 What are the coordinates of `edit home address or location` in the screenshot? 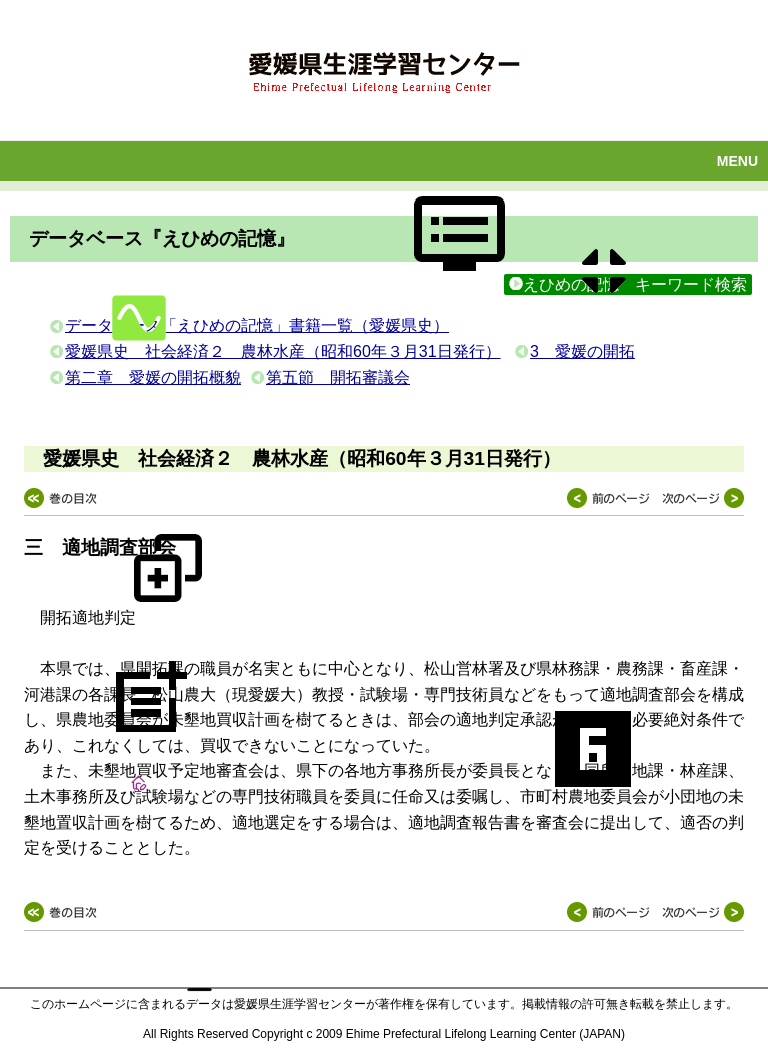 It's located at (138, 782).